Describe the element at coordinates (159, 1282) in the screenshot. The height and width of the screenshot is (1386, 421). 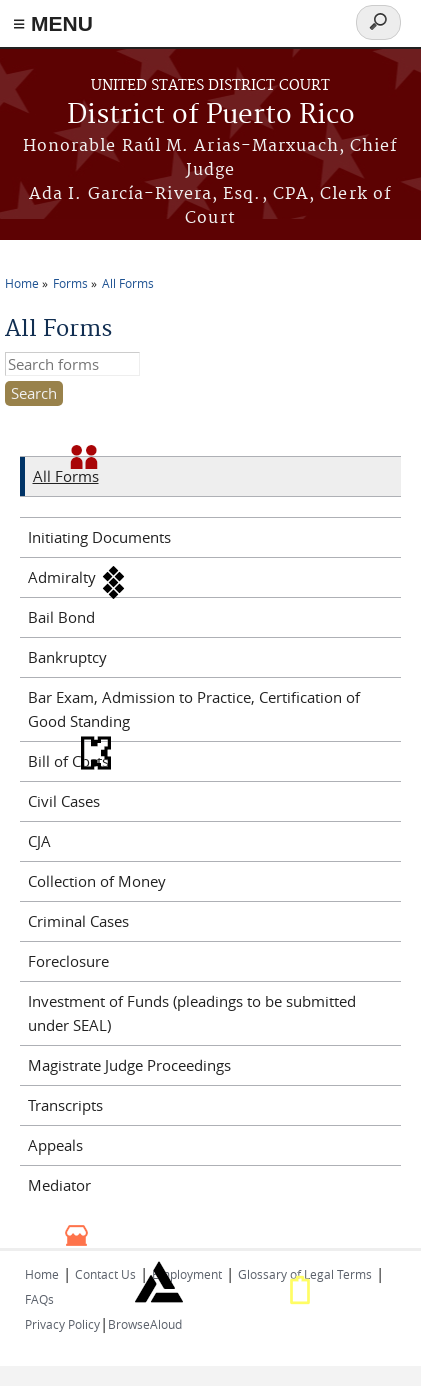
I see `Alchemy blockchain development platform logo` at that location.